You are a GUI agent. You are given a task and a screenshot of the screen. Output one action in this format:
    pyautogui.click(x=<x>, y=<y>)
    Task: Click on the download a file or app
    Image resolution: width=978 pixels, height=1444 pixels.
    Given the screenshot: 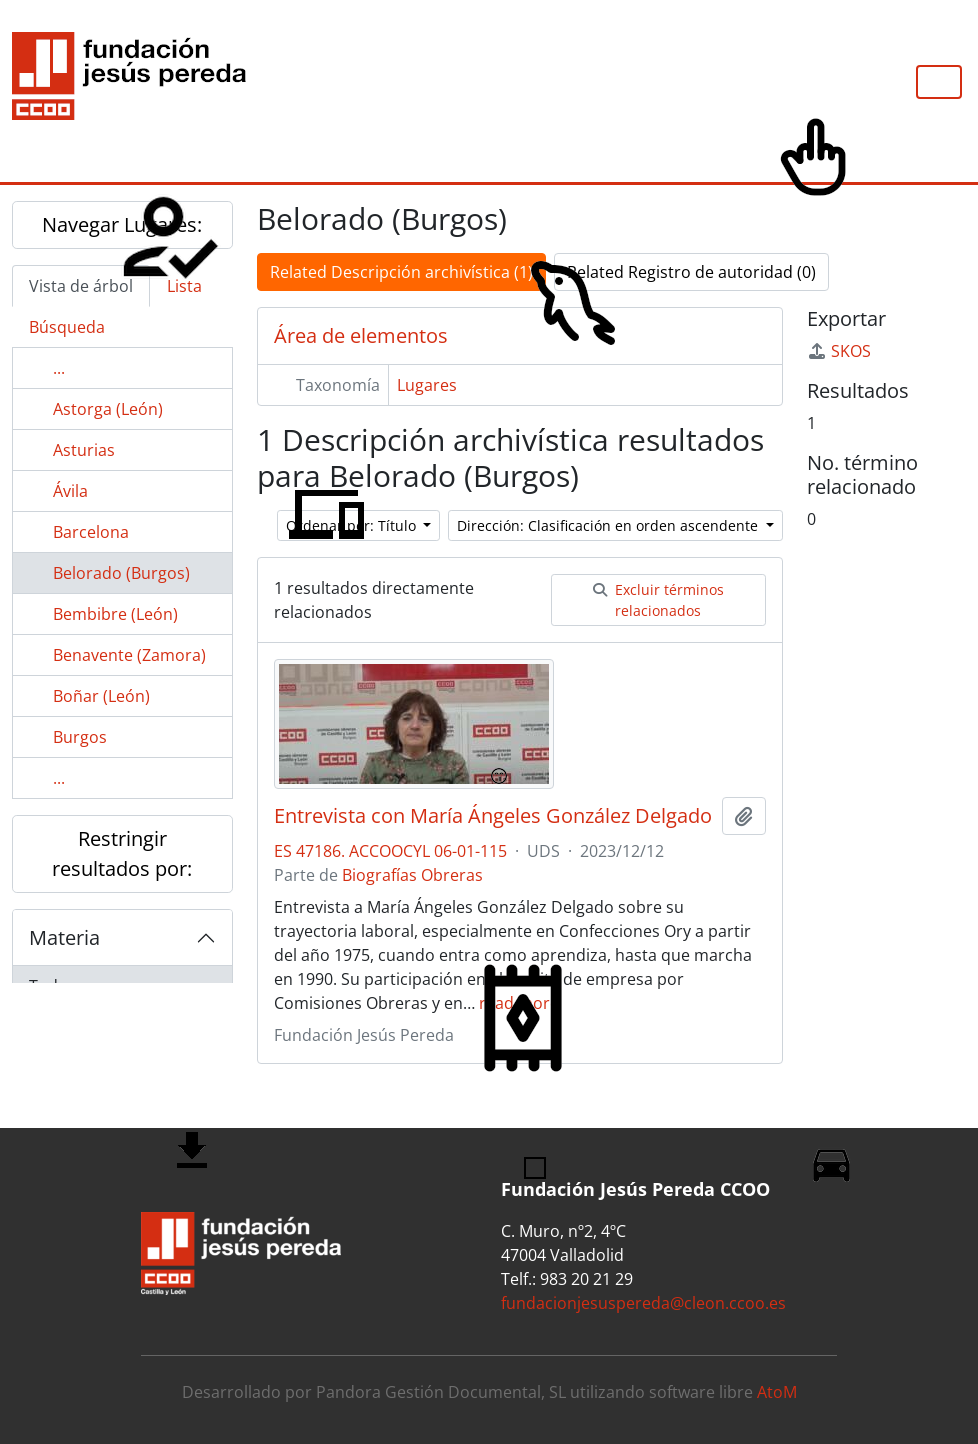 What is the action you would take?
    pyautogui.click(x=192, y=1151)
    